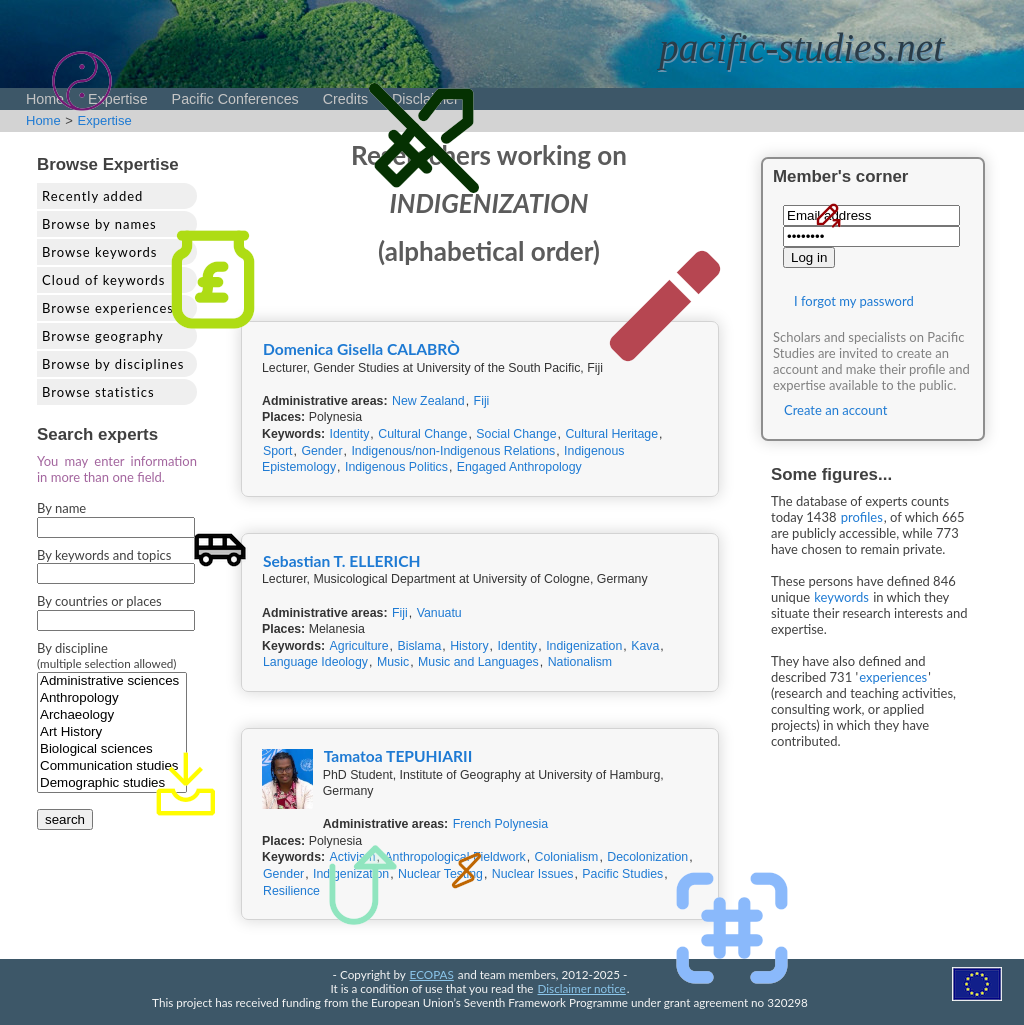 The height and width of the screenshot is (1025, 1024). I want to click on share your edits or annotations, so click(828, 214).